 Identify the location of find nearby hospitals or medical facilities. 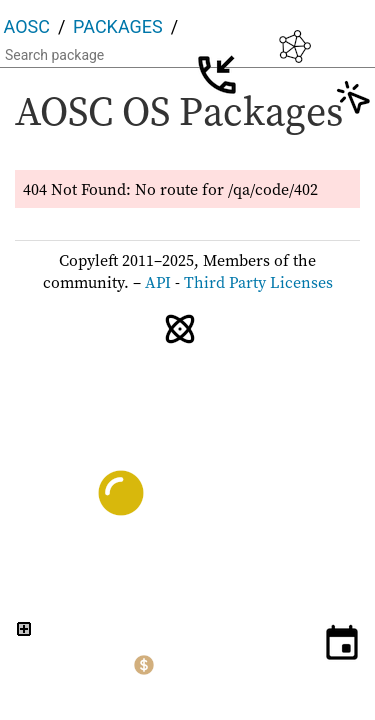
(24, 629).